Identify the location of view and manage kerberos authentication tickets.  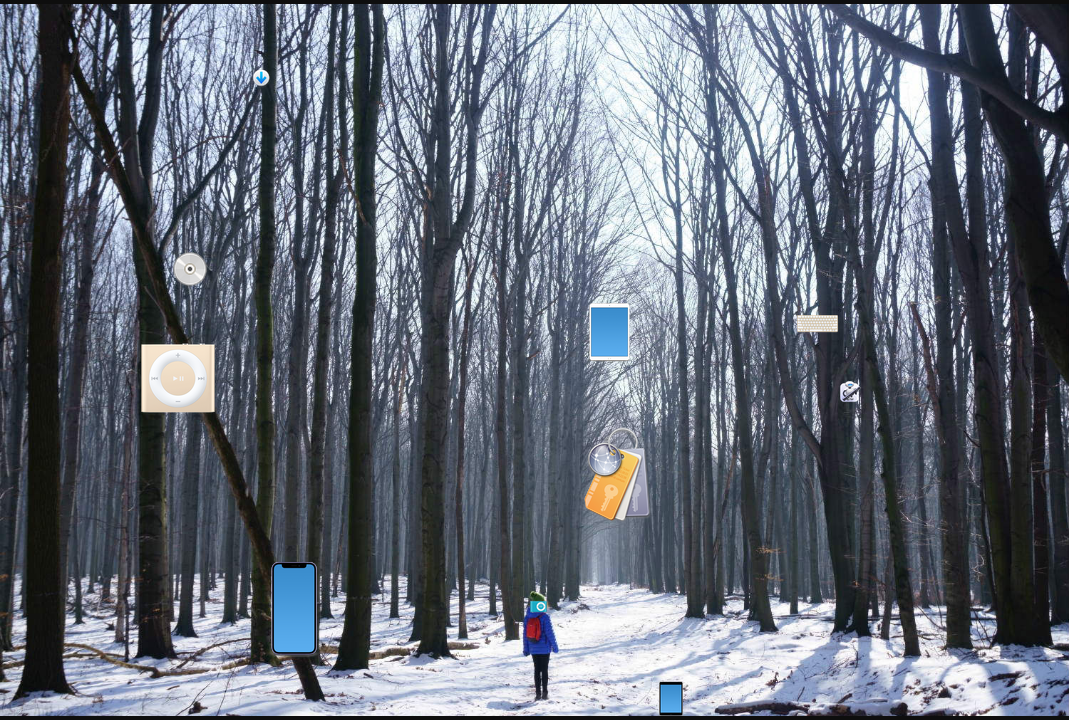
(618, 475).